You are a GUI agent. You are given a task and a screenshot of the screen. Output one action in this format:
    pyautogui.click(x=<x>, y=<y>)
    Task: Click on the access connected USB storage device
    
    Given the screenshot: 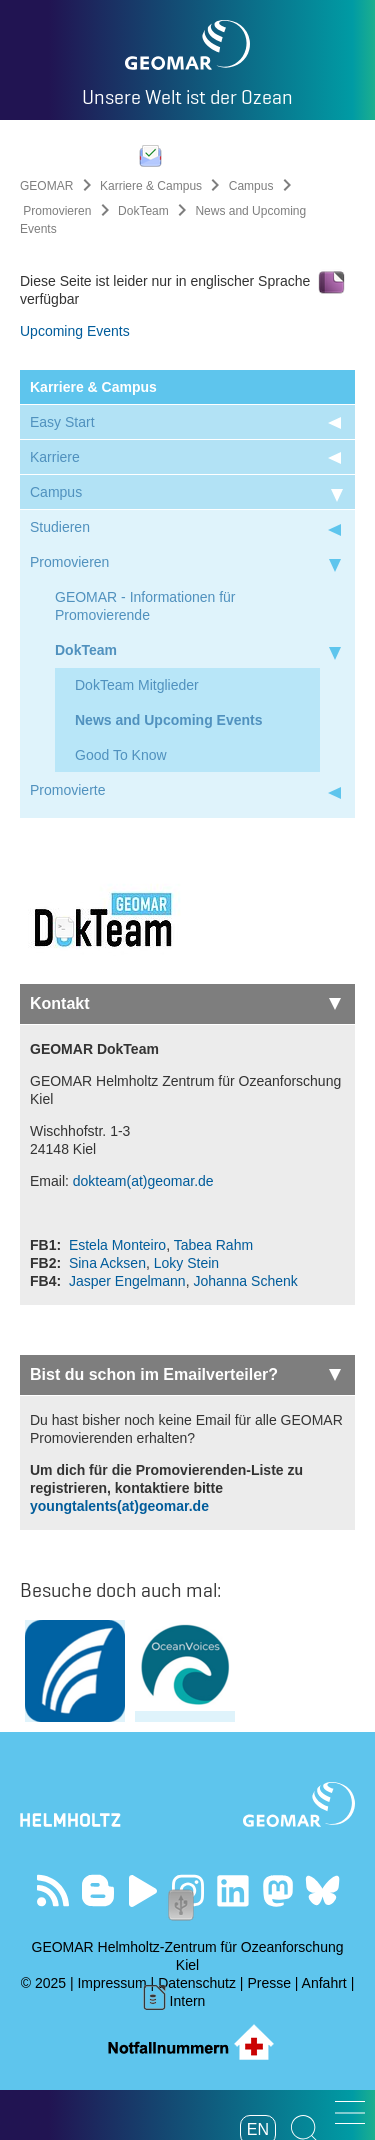 What is the action you would take?
    pyautogui.click(x=181, y=1905)
    